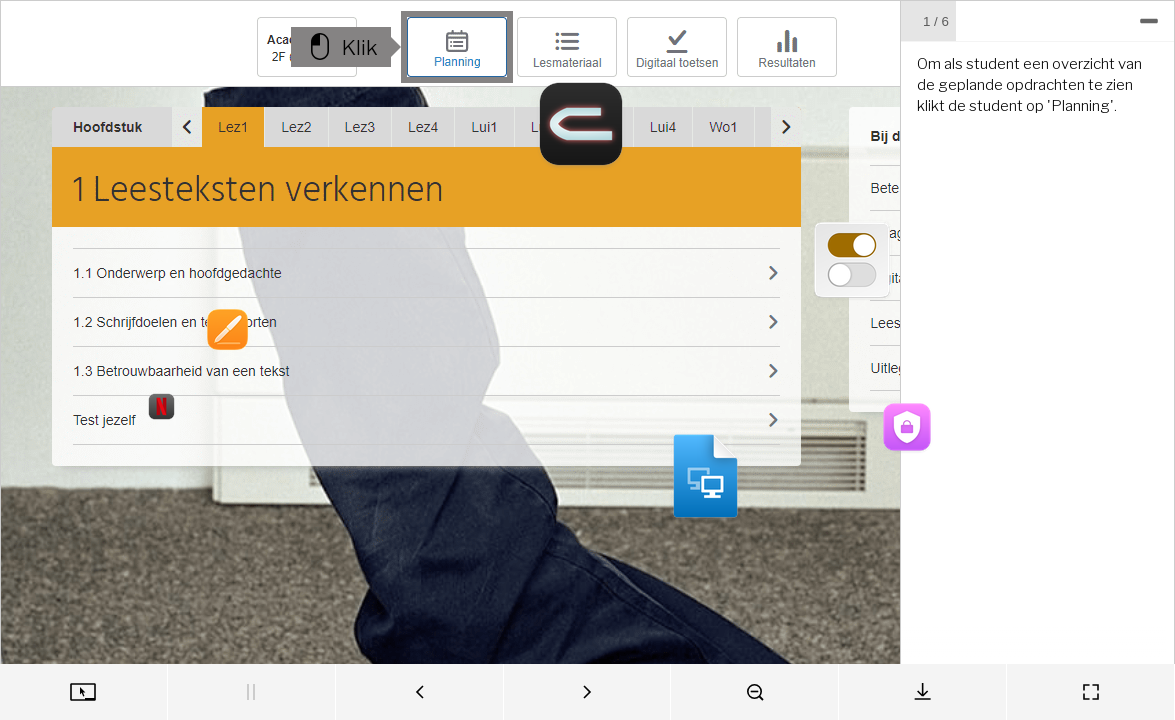 This screenshot has width=1175, height=720. I want to click on open Netflix app, so click(161, 406).